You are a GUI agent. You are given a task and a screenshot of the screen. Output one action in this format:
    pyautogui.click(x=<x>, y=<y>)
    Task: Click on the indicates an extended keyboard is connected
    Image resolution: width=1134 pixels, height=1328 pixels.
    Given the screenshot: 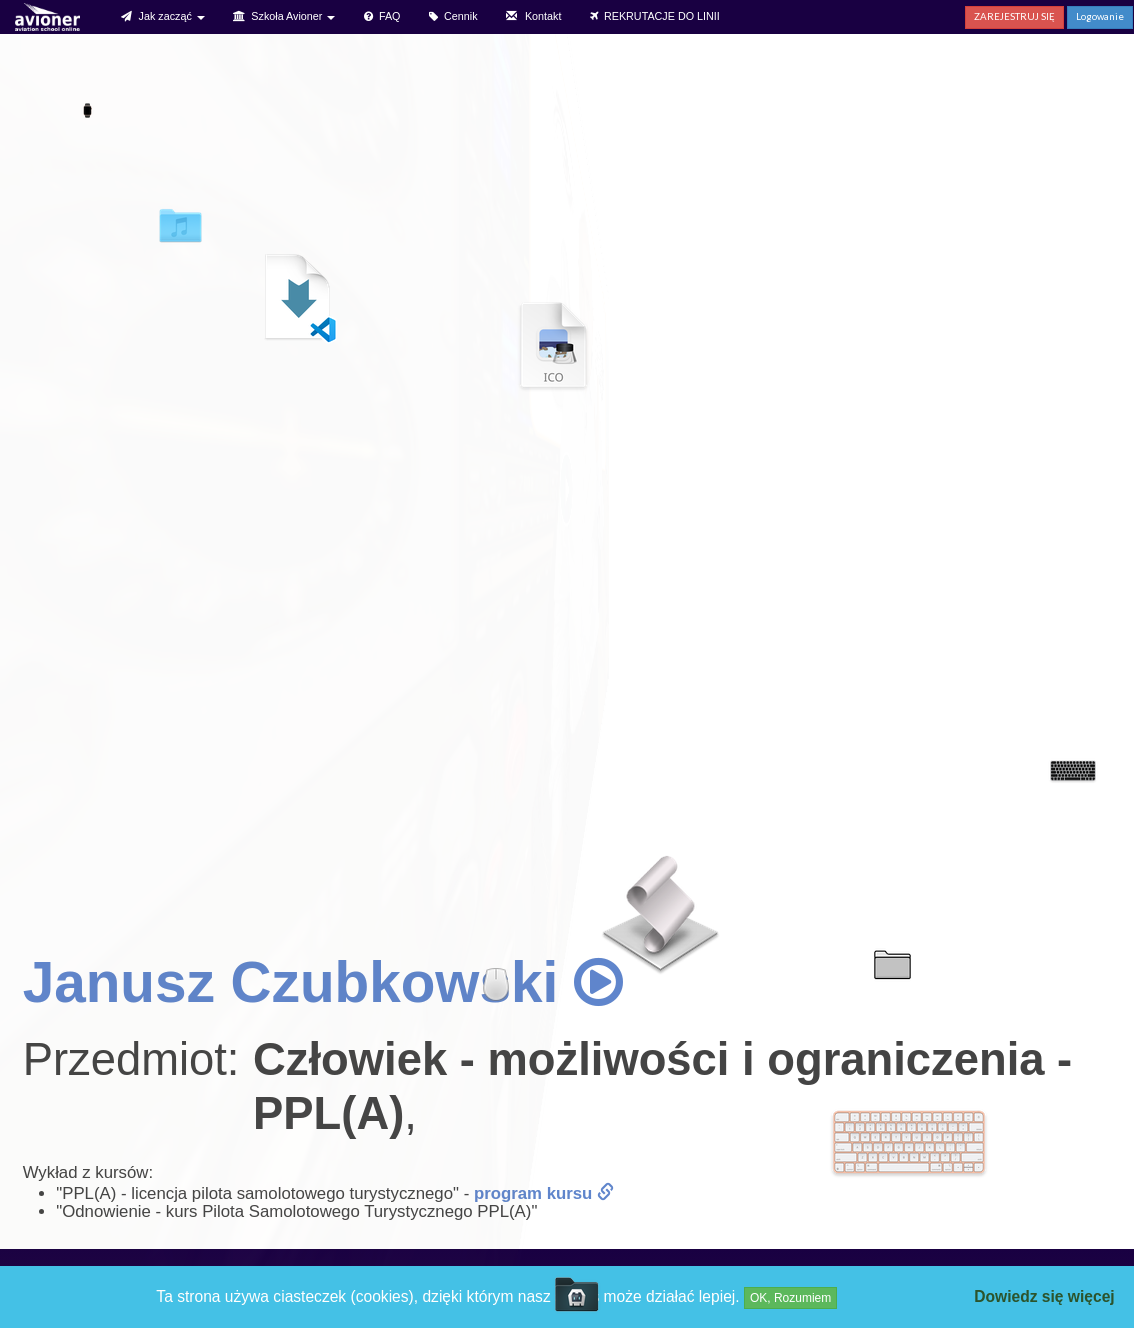 What is the action you would take?
    pyautogui.click(x=1073, y=771)
    